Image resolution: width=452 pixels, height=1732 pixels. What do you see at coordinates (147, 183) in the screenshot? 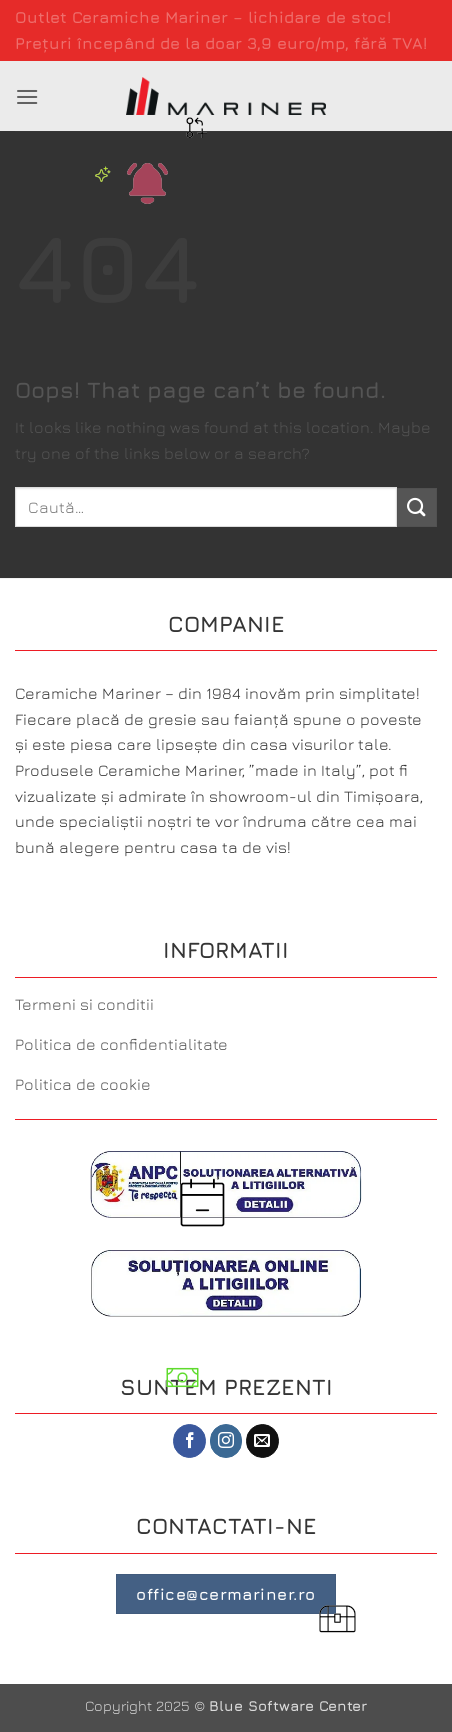
I see `indicates new notifications are available` at bounding box center [147, 183].